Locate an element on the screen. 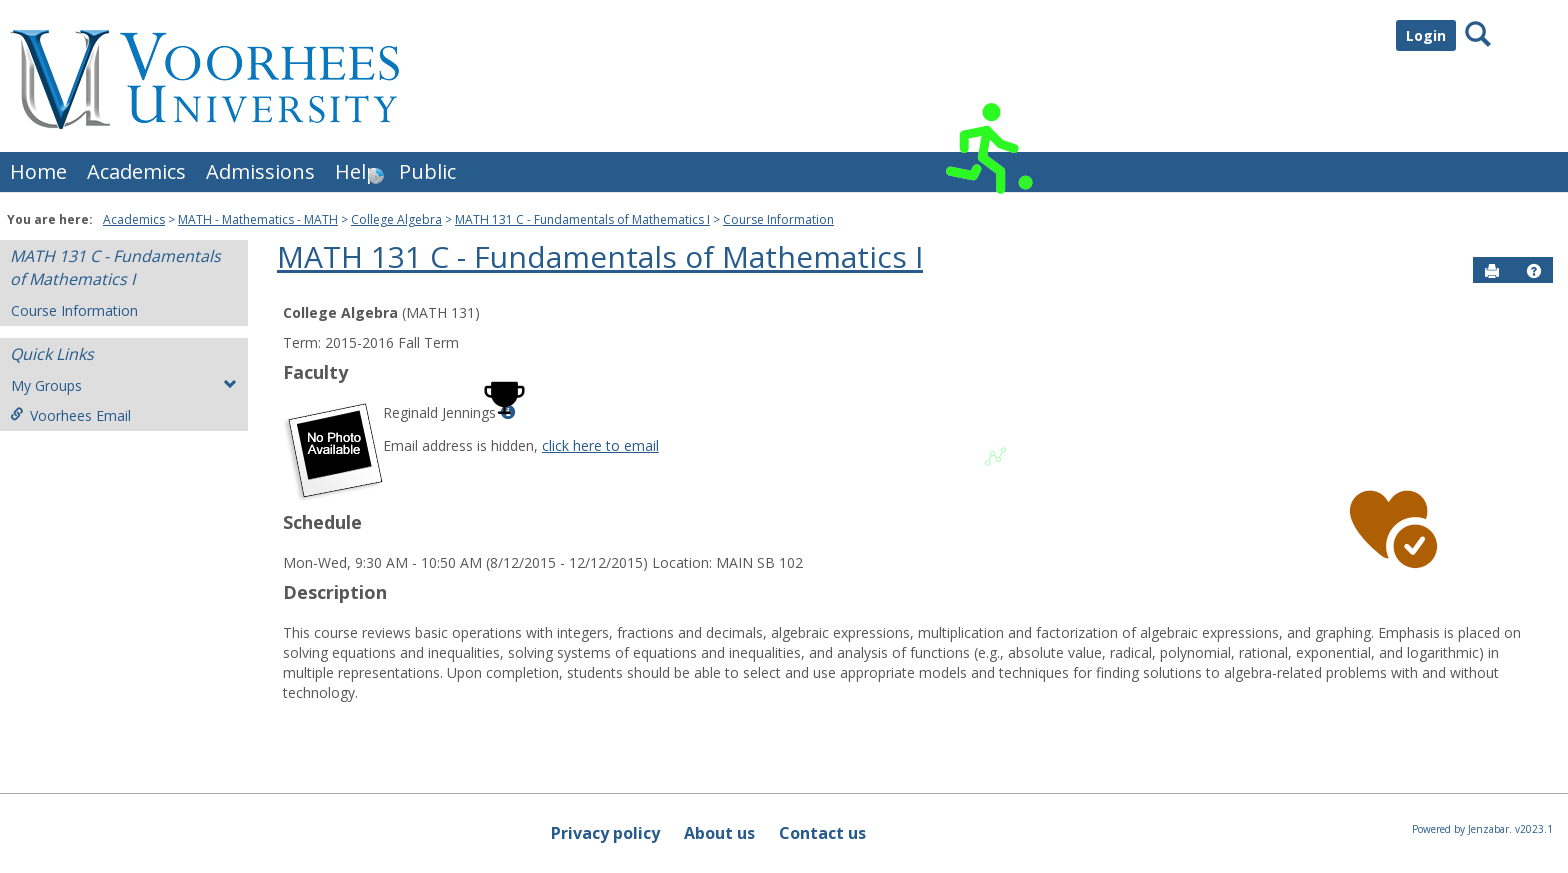 The image size is (1568, 873). view achievements or awards is located at coordinates (504, 396).